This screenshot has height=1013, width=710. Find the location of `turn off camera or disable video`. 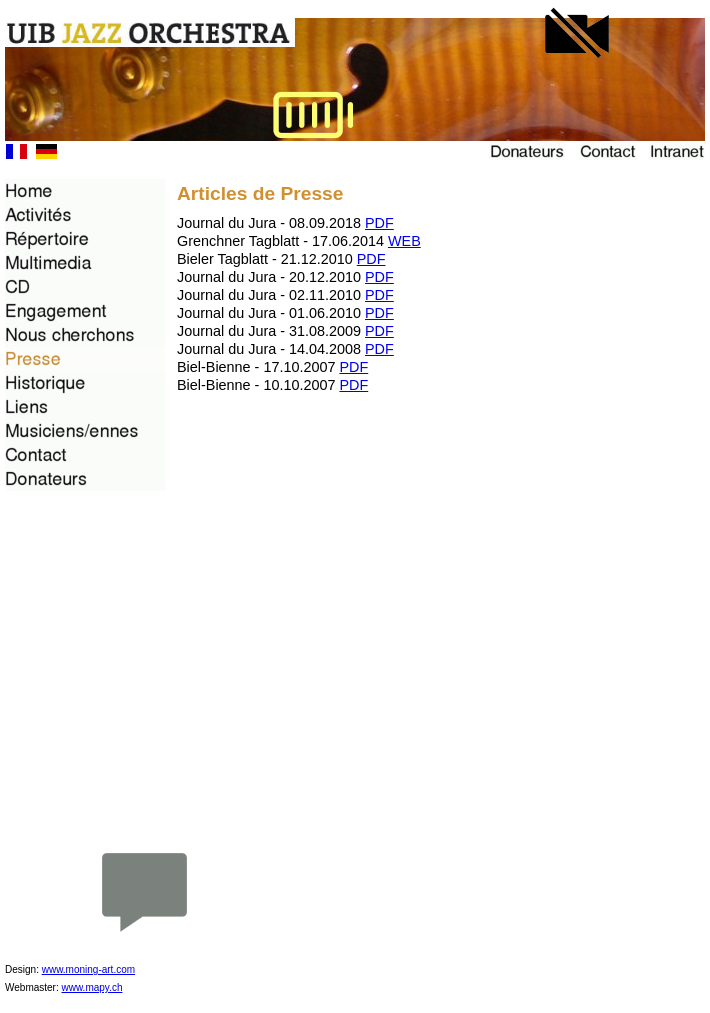

turn off camera or disable video is located at coordinates (577, 34).